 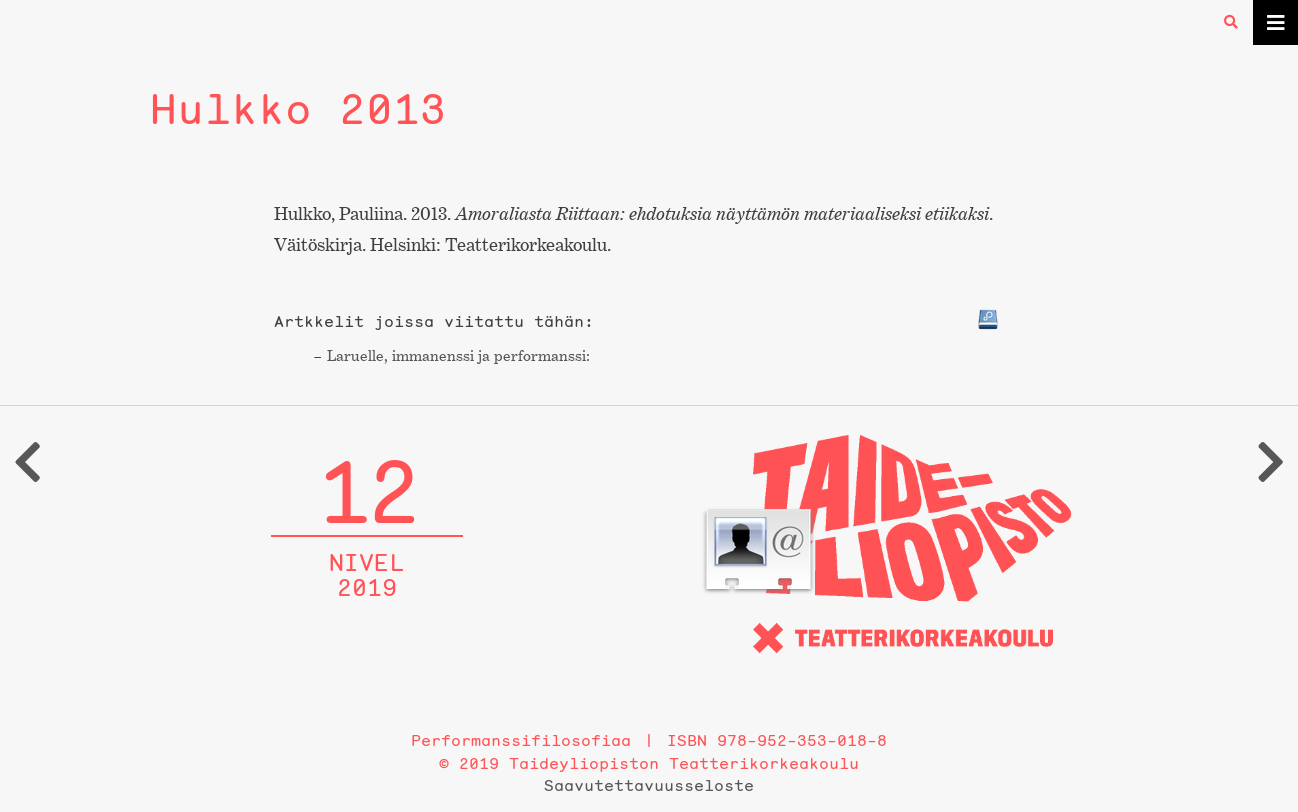 What do you see at coordinates (988, 320) in the screenshot?
I see `Promise Technology storage device or RAID controller` at bounding box center [988, 320].